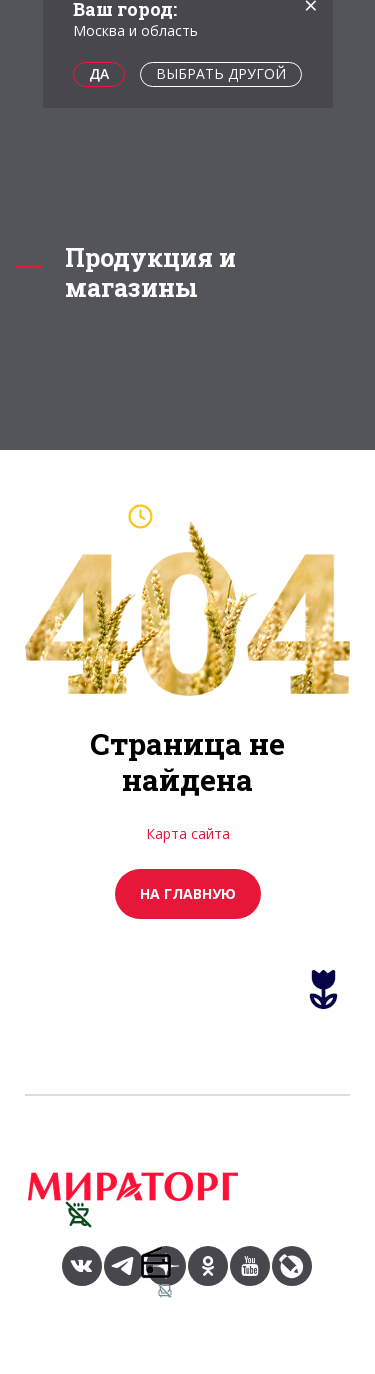  What do you see at coordinates (140, 516) in the screenshot?
I see `view current time` at bounding box center [140, 516].